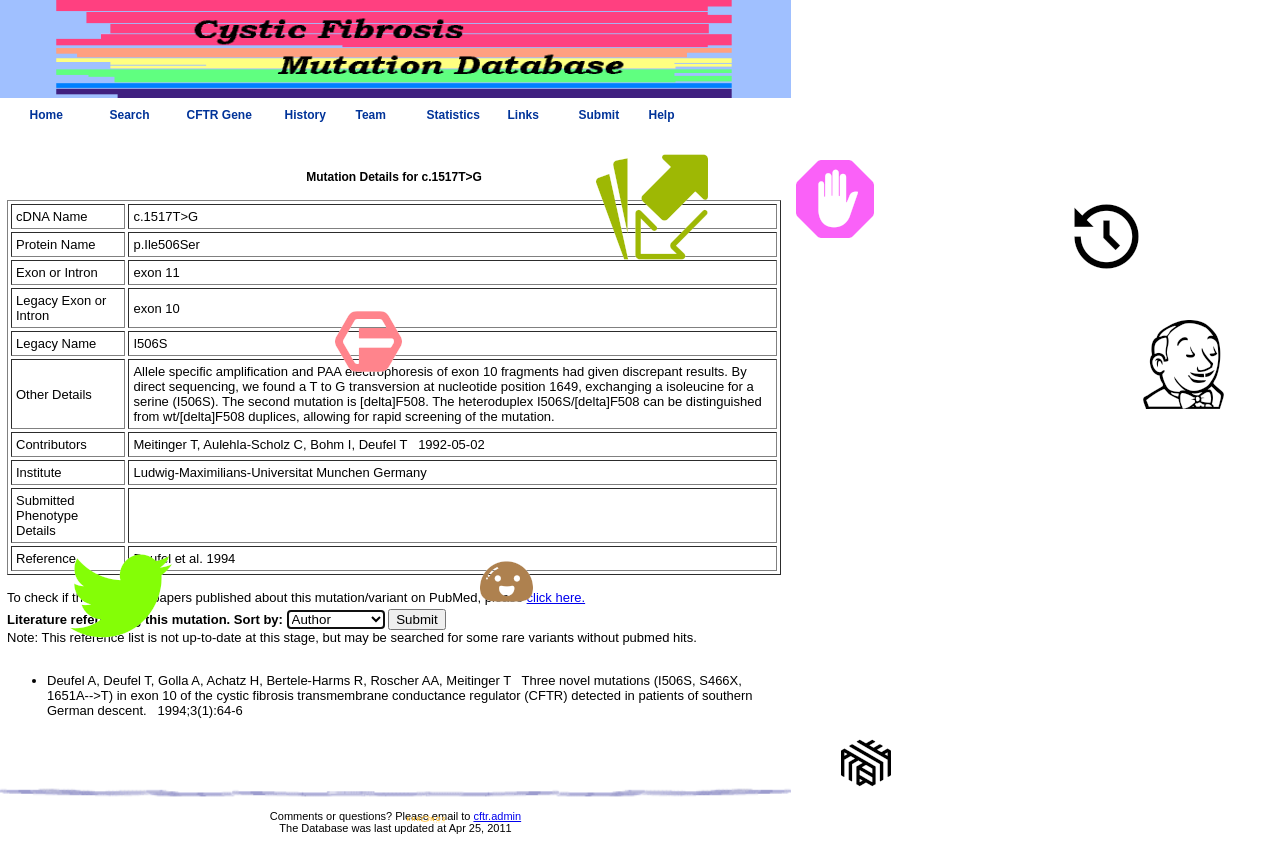 This screenshot has height=845, width=1280. I want to click on khronos group company logo, so click(426, 819).